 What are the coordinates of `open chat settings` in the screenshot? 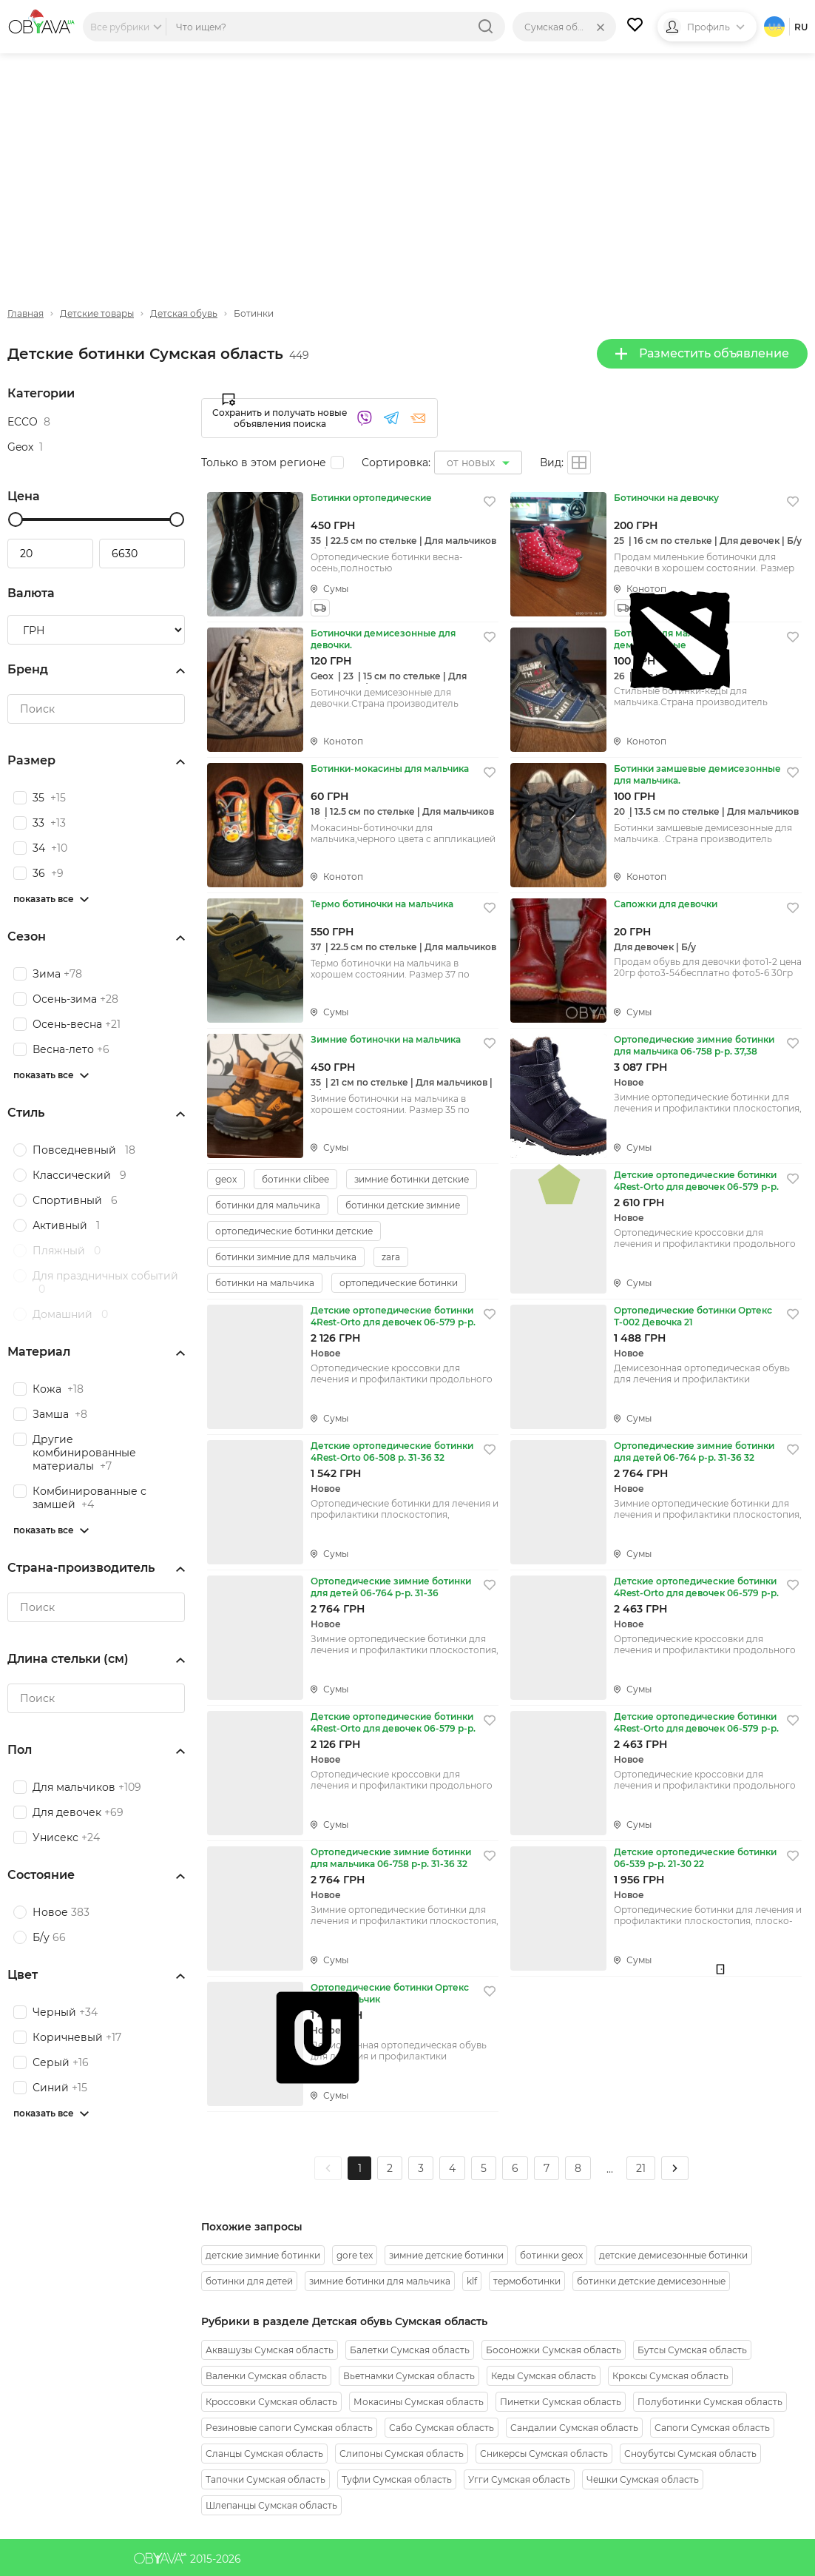 It's located at (229, 399).